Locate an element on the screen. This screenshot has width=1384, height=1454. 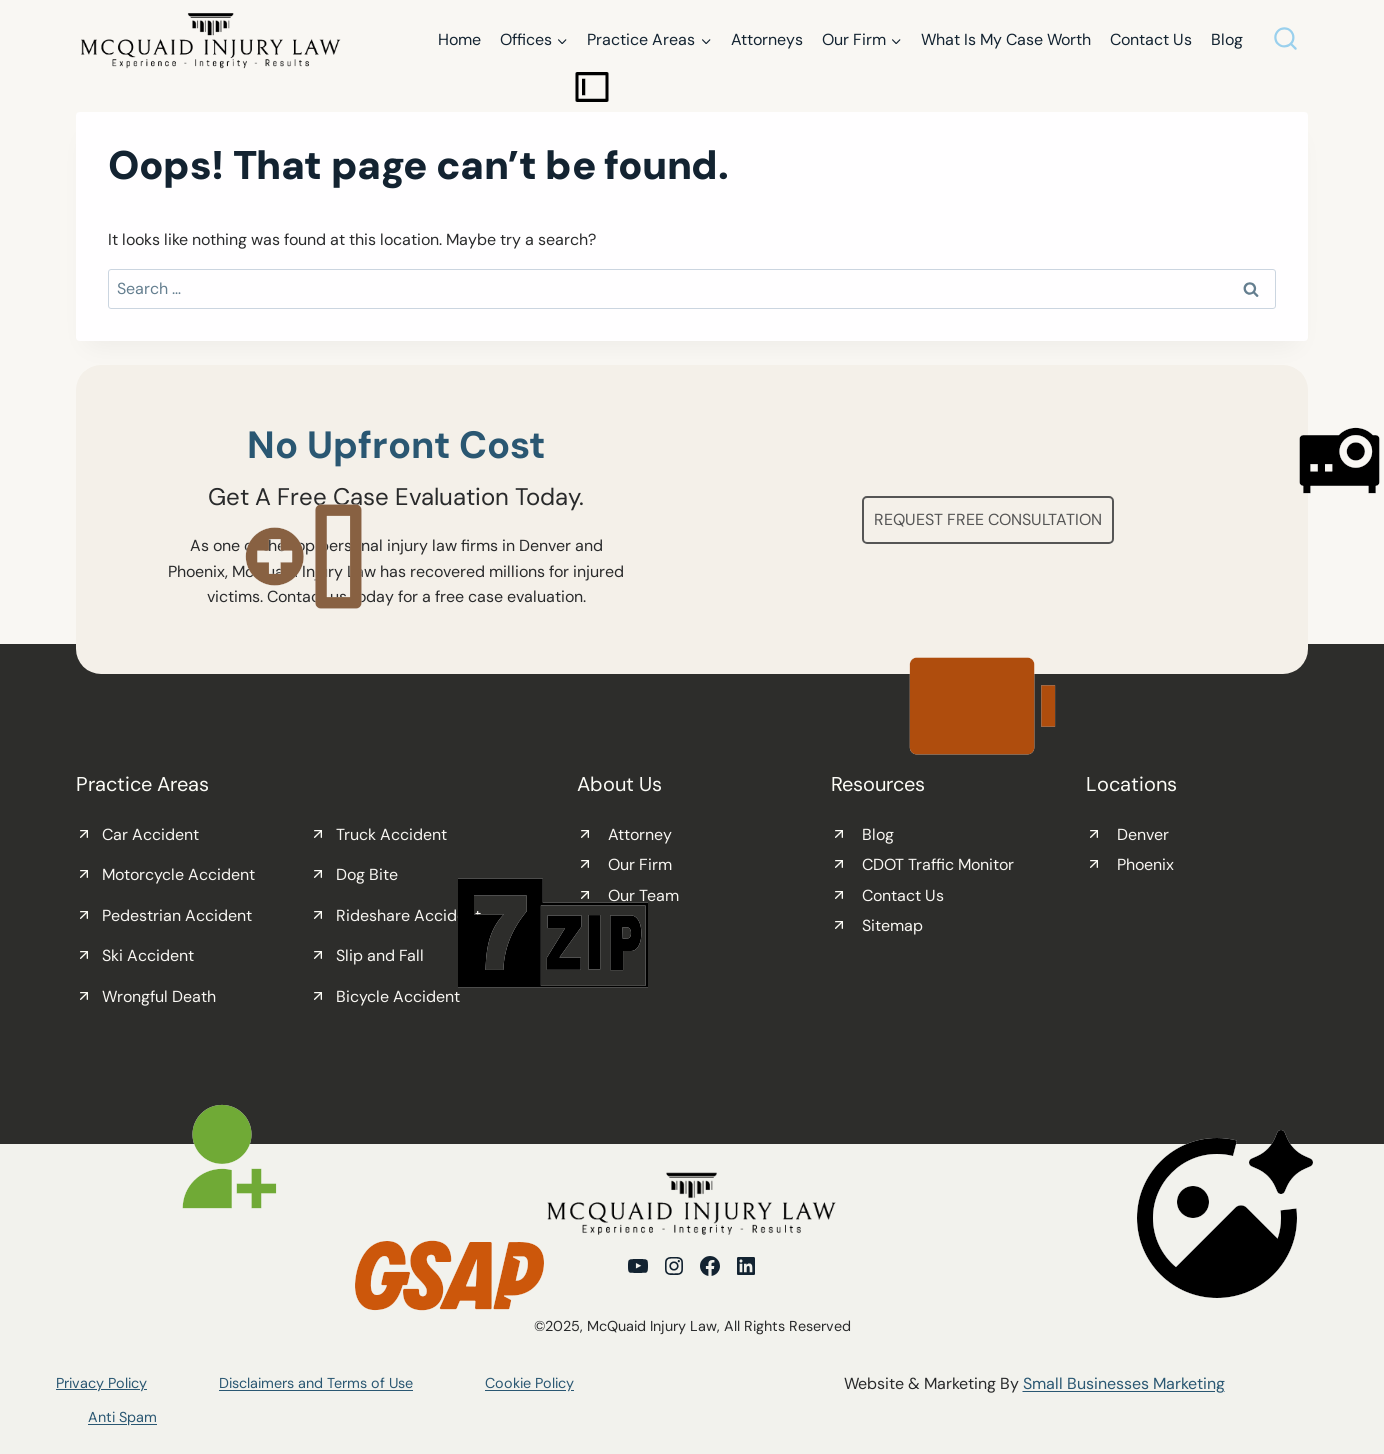
add a new user or contact is located at coordinates (222, 1159).